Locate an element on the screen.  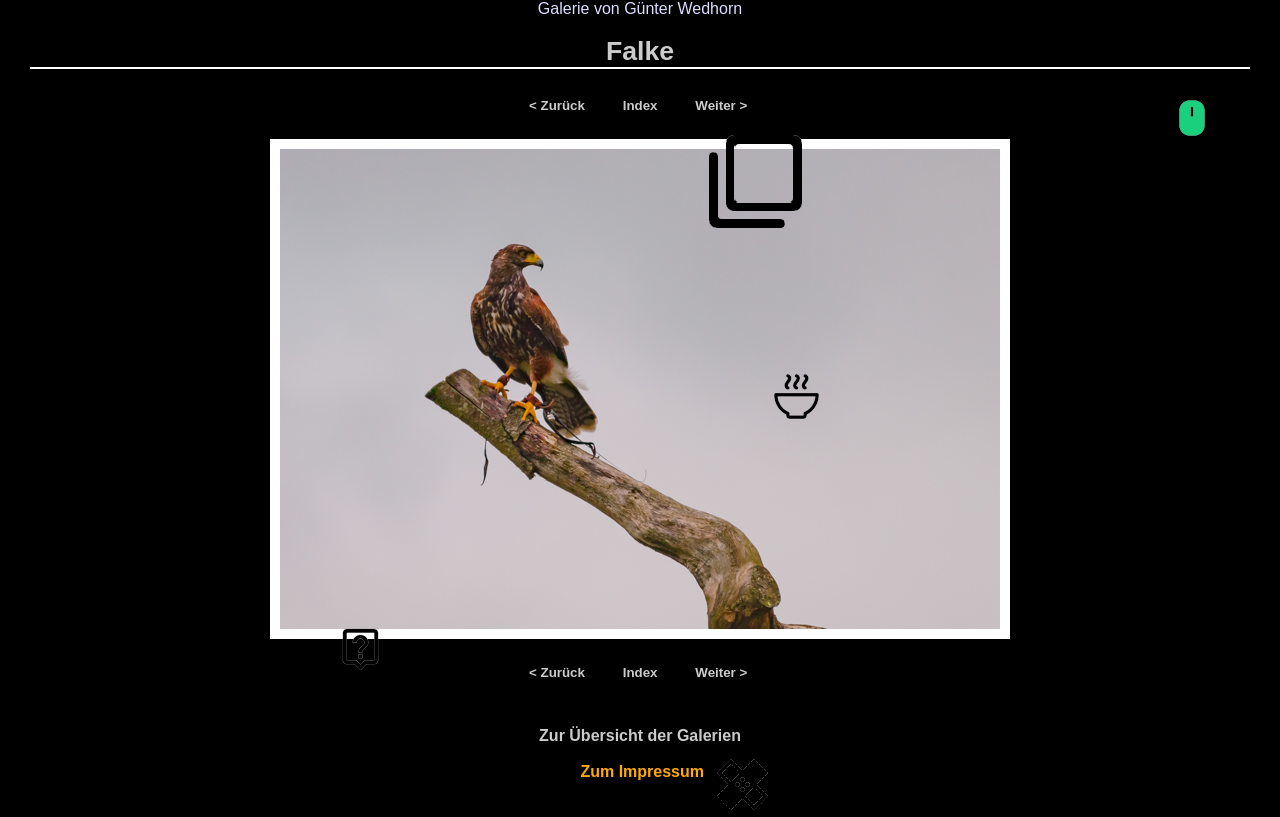
view multiple layers or stacked items is located at coordinates (755, 181).